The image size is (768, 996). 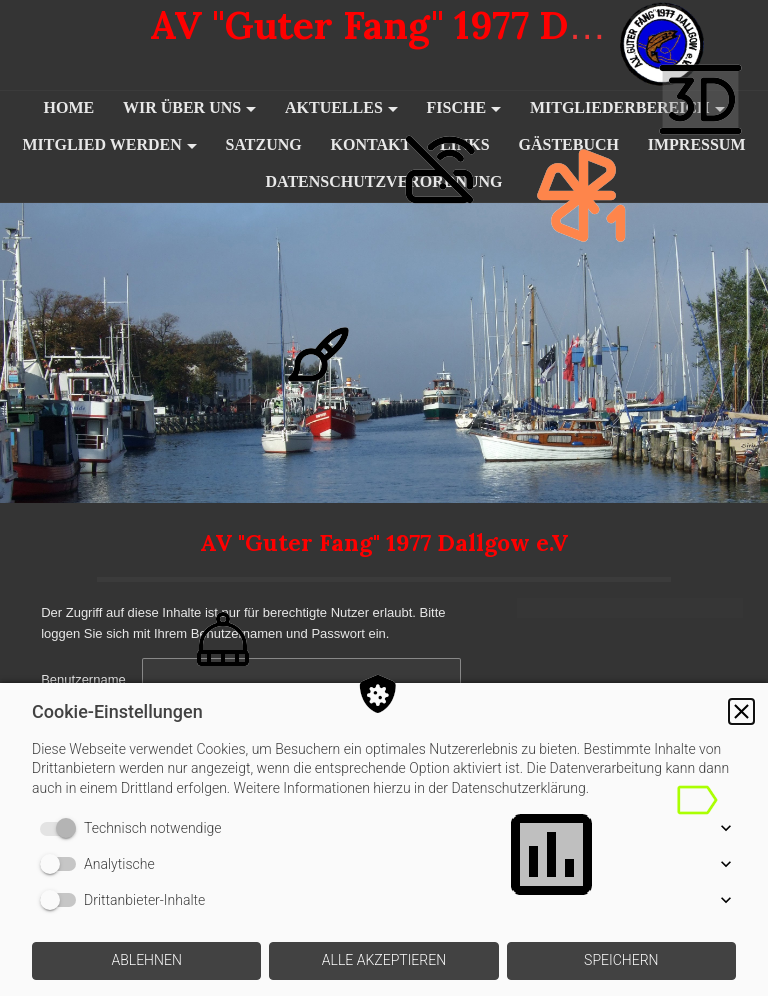 I want to click on select winter or cold weather category, so click(x=223, y=642).